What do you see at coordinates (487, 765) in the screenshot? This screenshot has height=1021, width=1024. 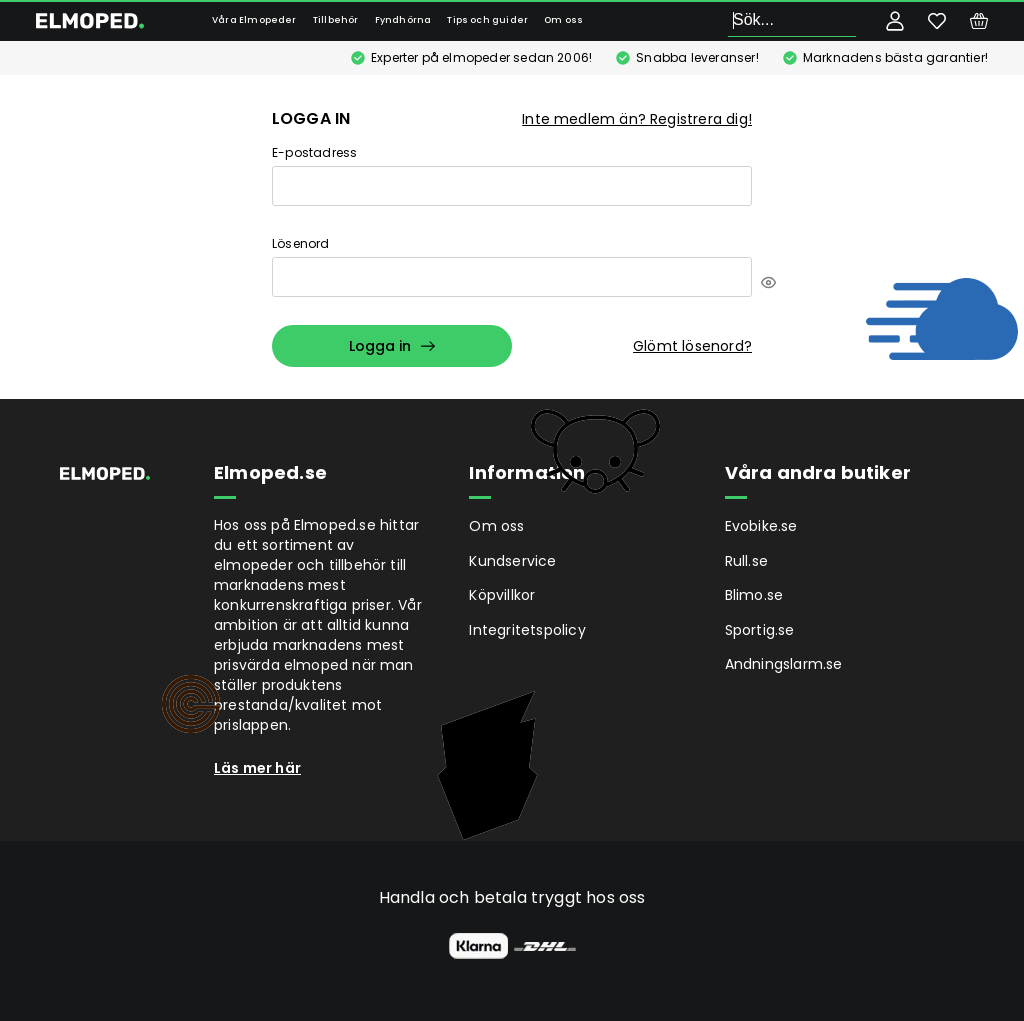 I see `visit BoardGameGeek website` at bounding box center [487, 765].